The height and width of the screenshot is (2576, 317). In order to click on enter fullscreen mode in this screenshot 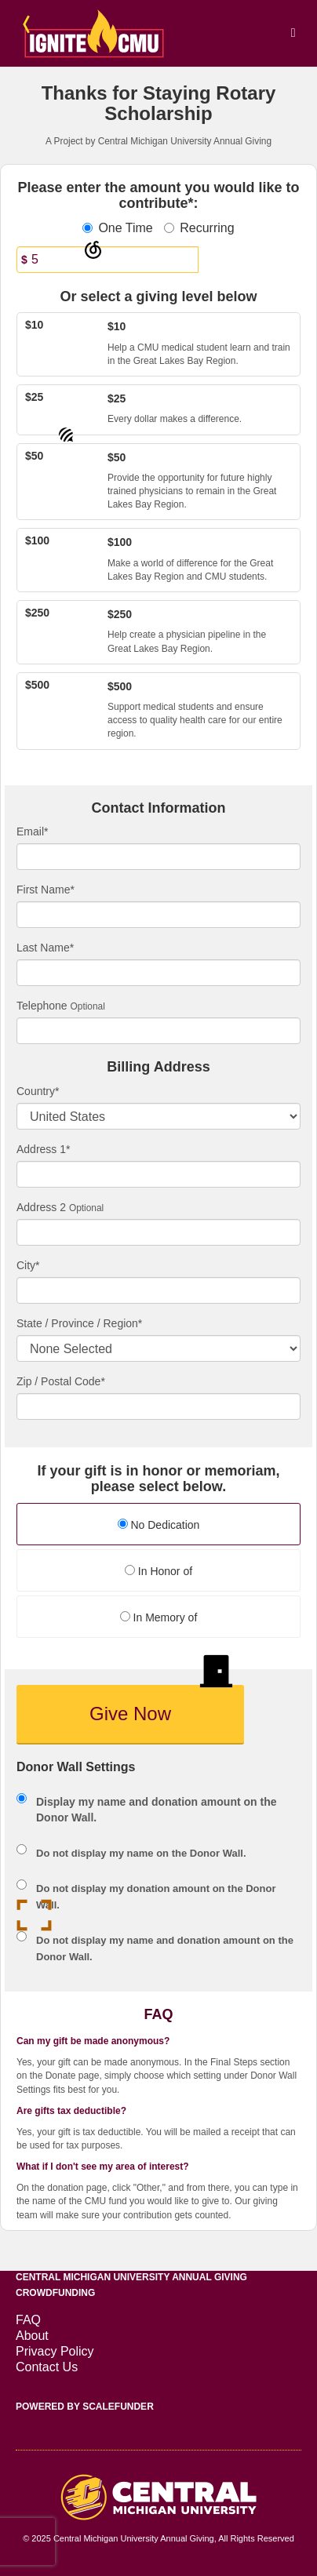, I will do `click(34, 1915)`.